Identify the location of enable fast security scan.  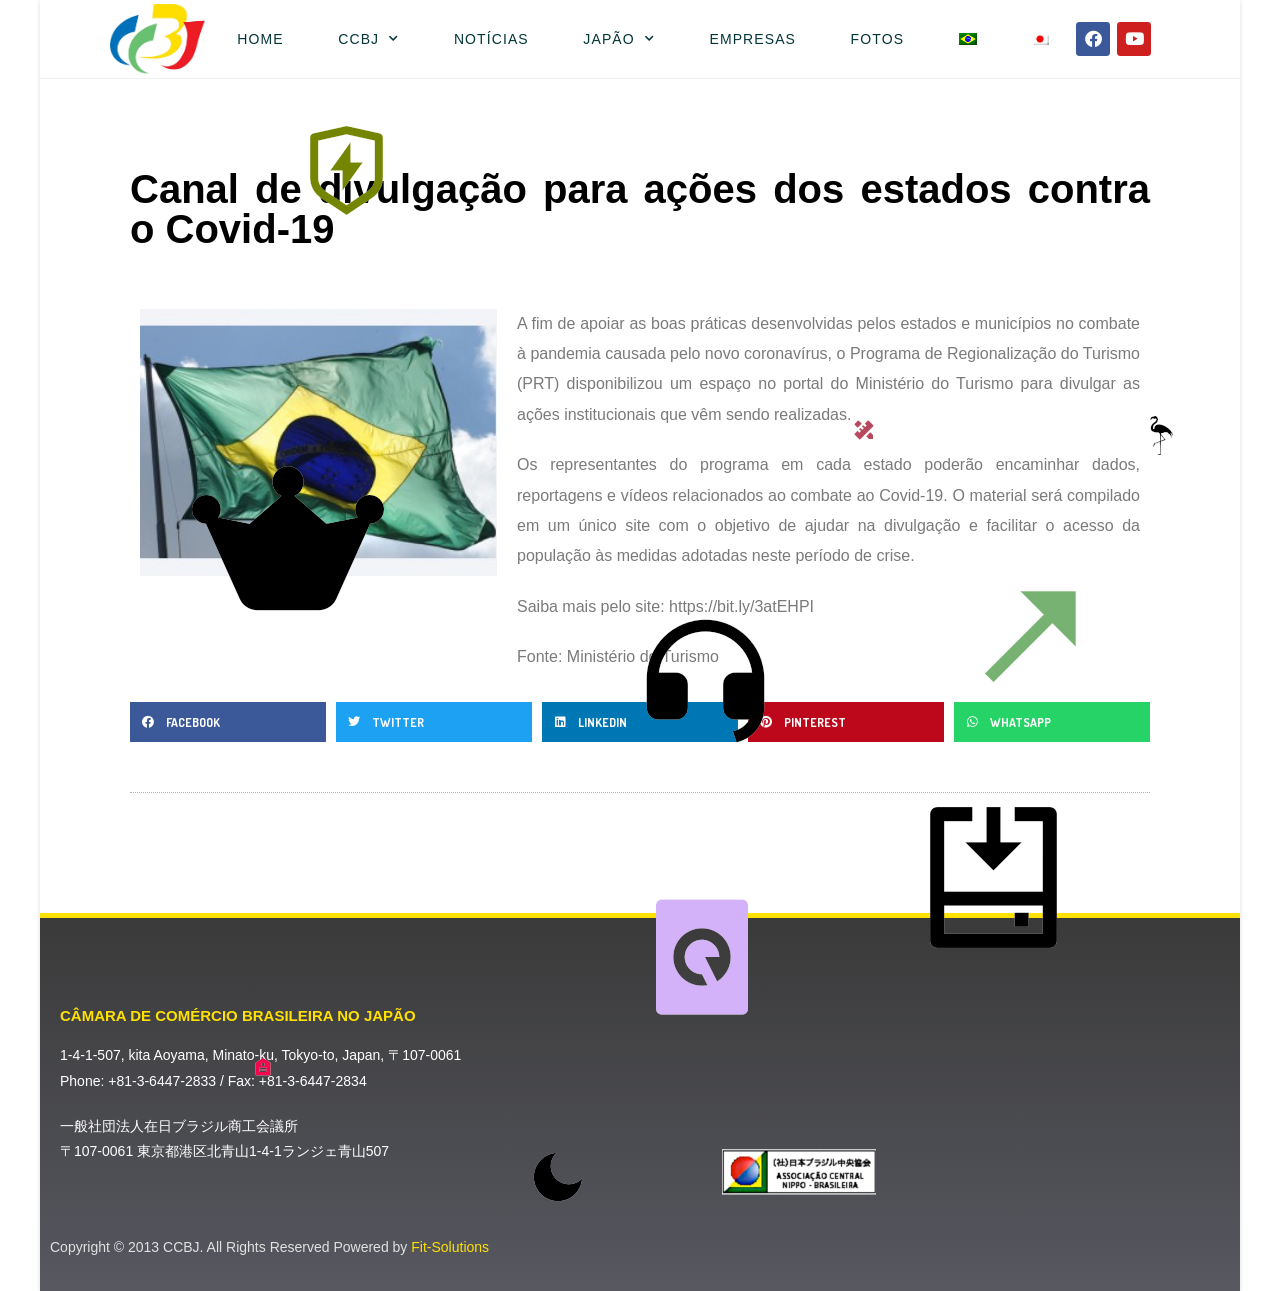
(346, 170).